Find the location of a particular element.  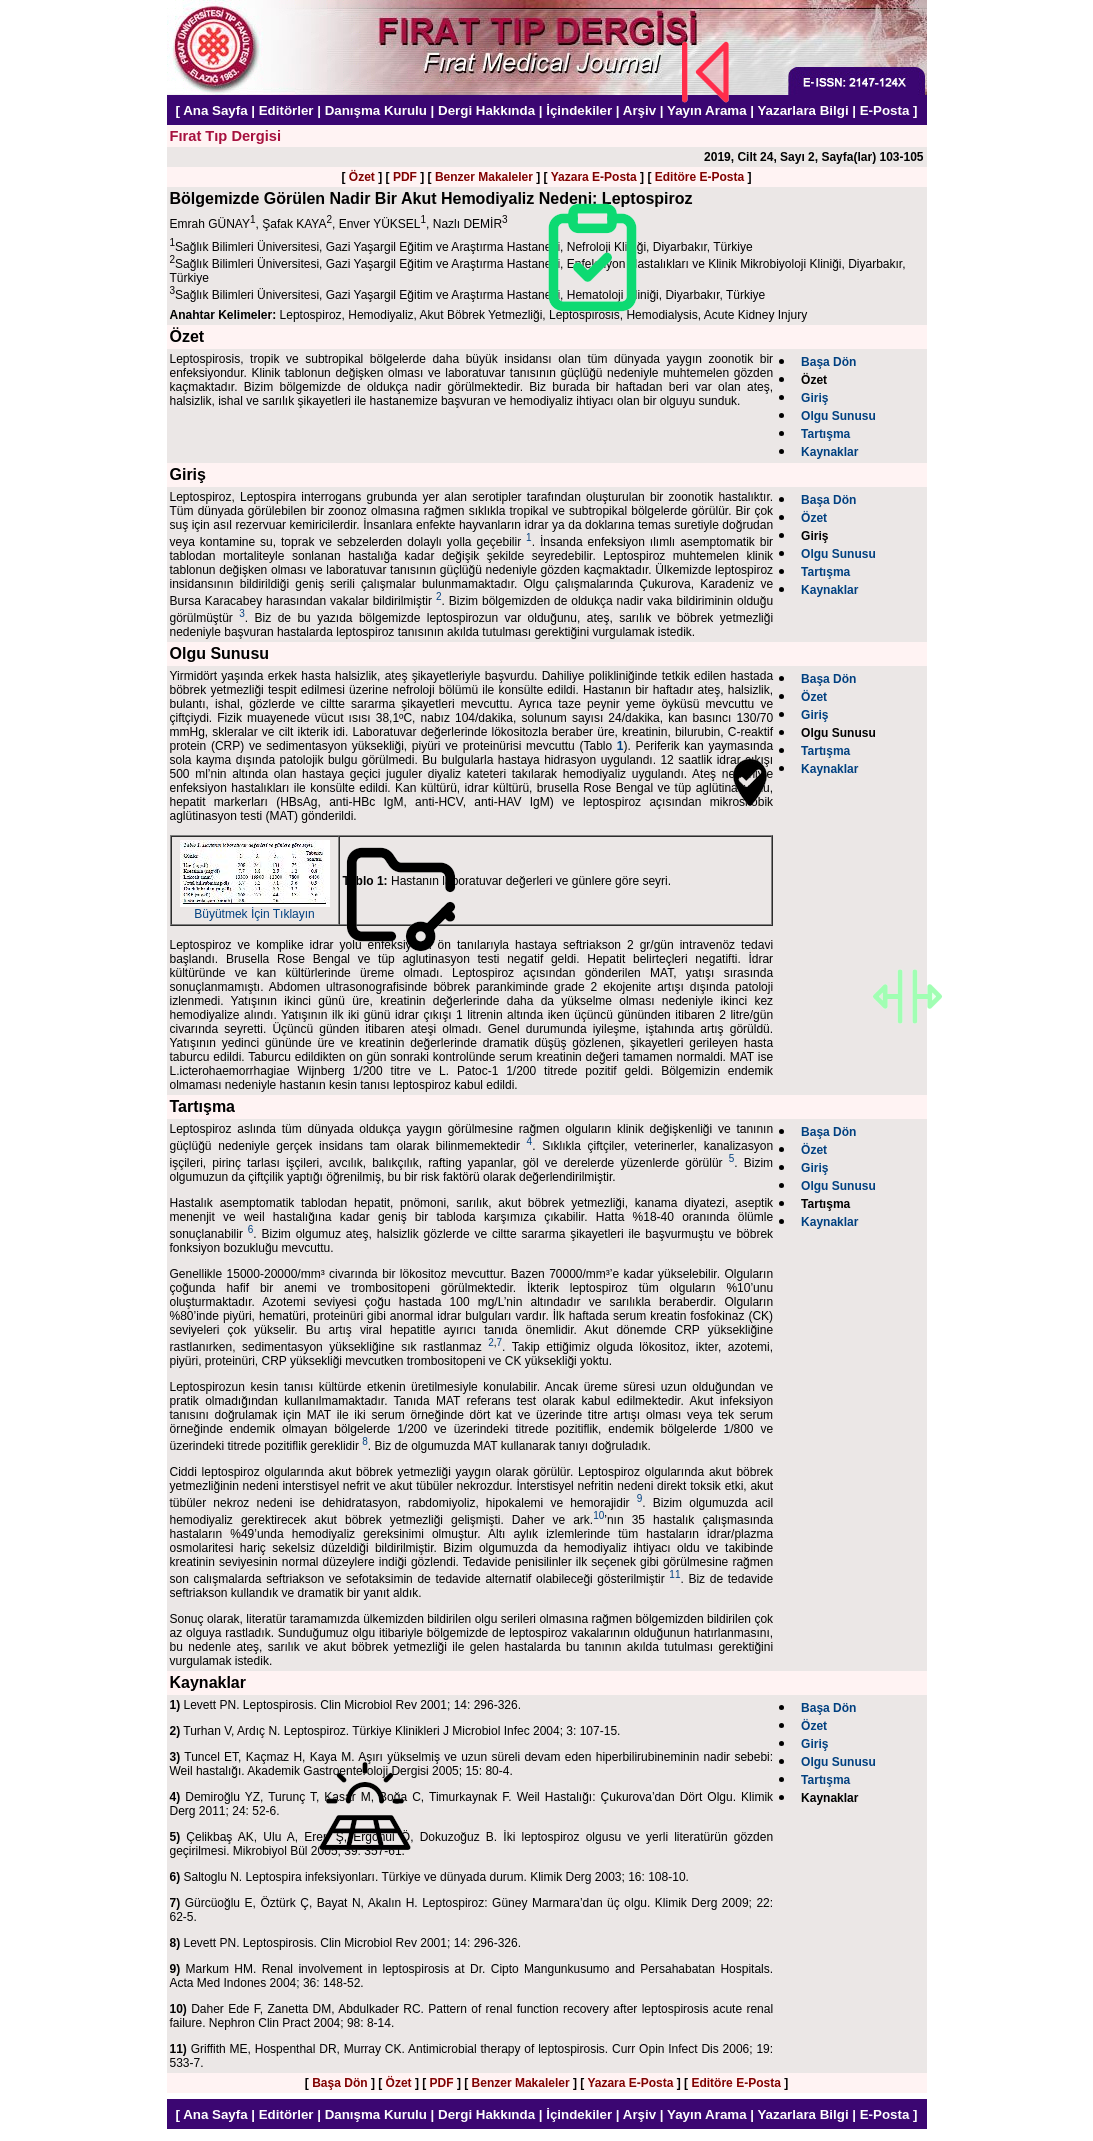

access encrypted or password-protected folder is located at coordinates (401, 897).